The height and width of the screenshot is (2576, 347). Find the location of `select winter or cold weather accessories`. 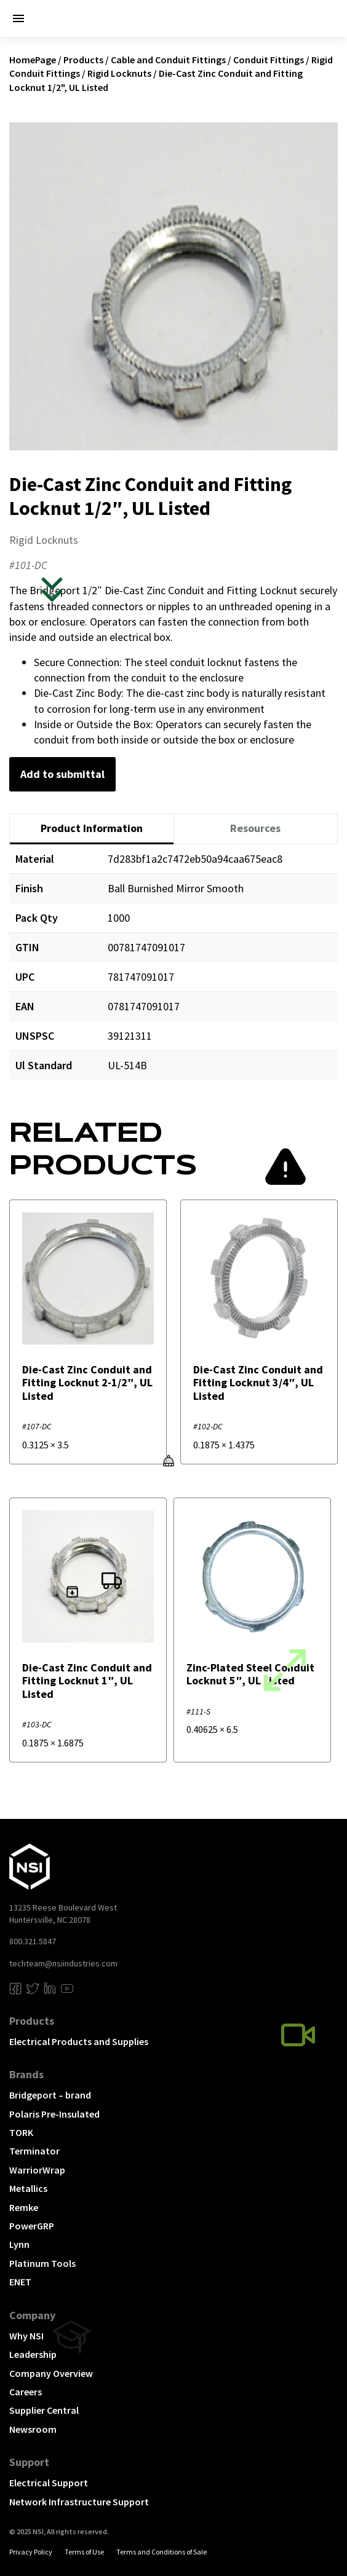

select winter or cold weather accessories is located at coordinates (169, 1461).